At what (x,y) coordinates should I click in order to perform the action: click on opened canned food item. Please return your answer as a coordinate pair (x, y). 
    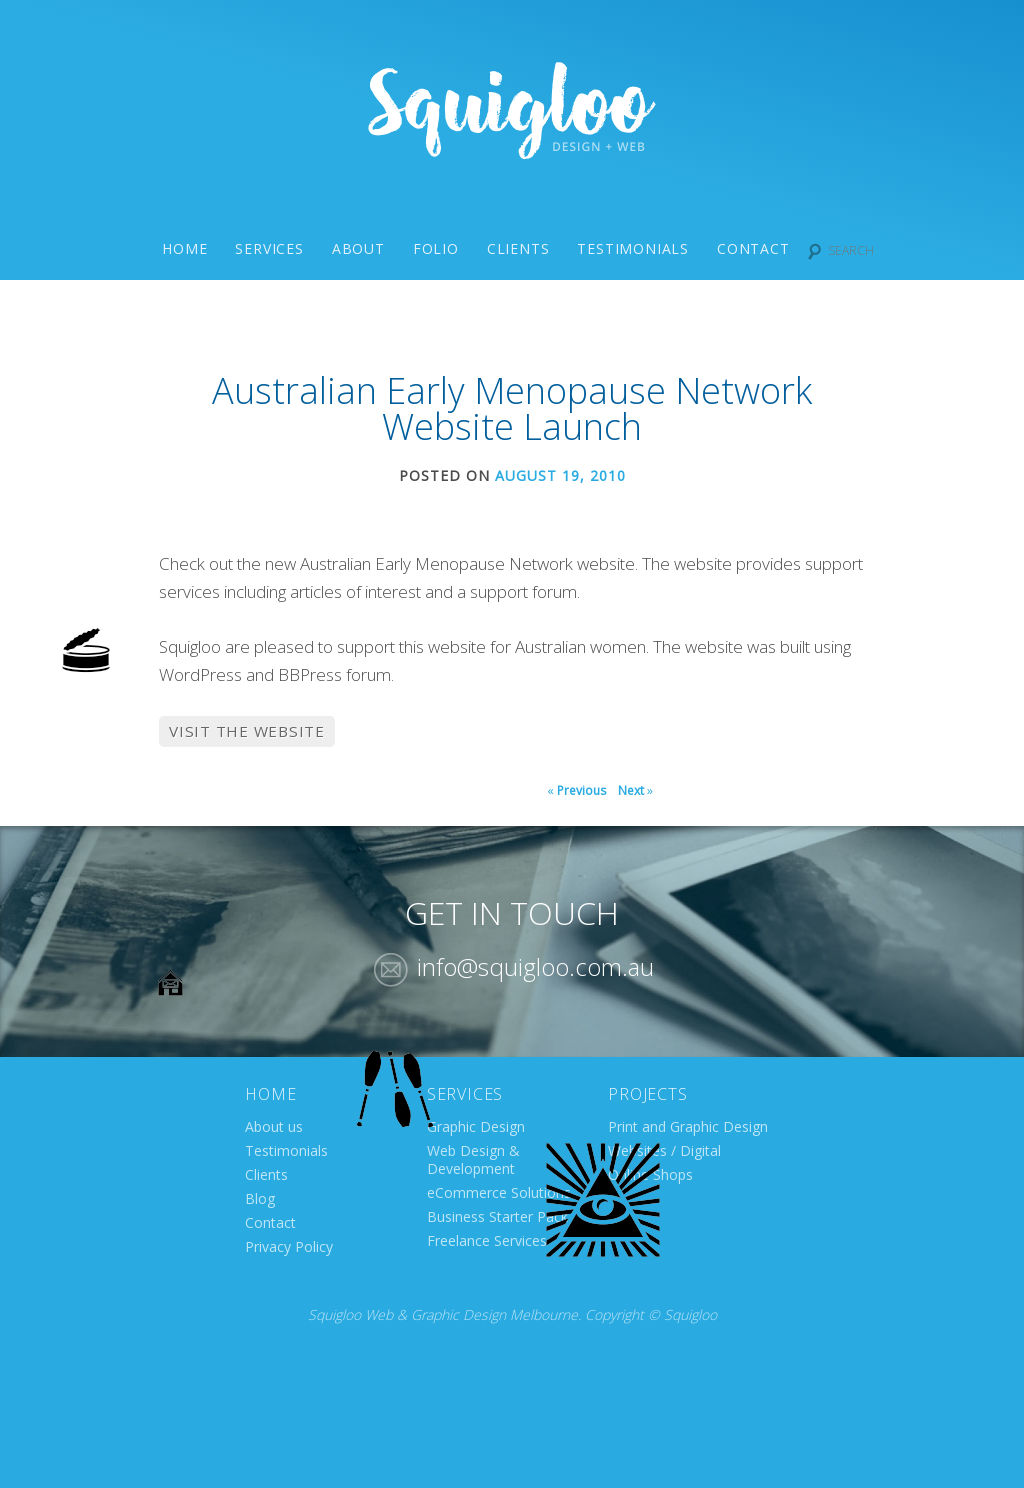
    Looking at the image, I should click on (86, 650).